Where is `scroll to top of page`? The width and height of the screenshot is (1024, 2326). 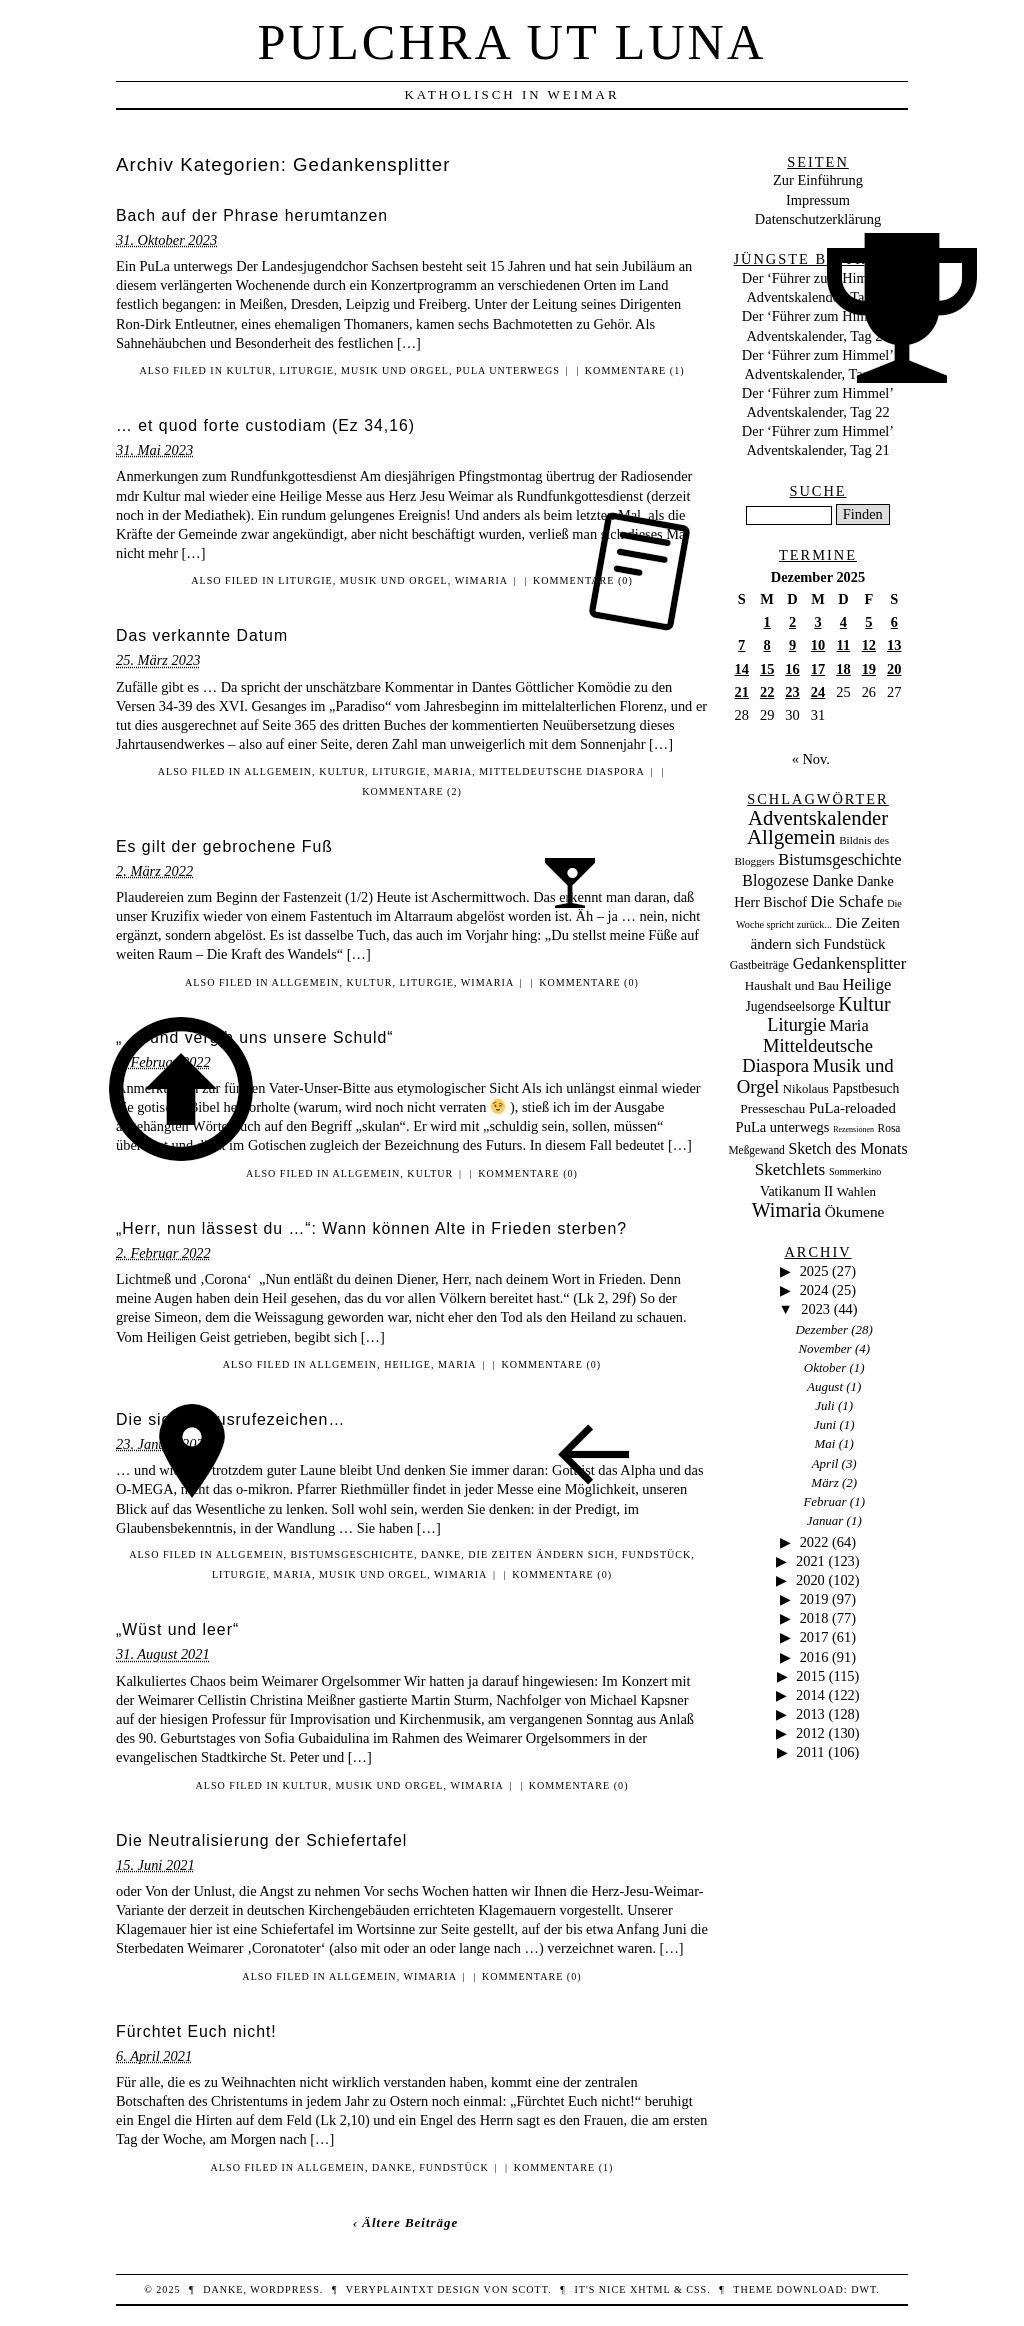 scroll to top of page is located at coordinates (181, 1089).